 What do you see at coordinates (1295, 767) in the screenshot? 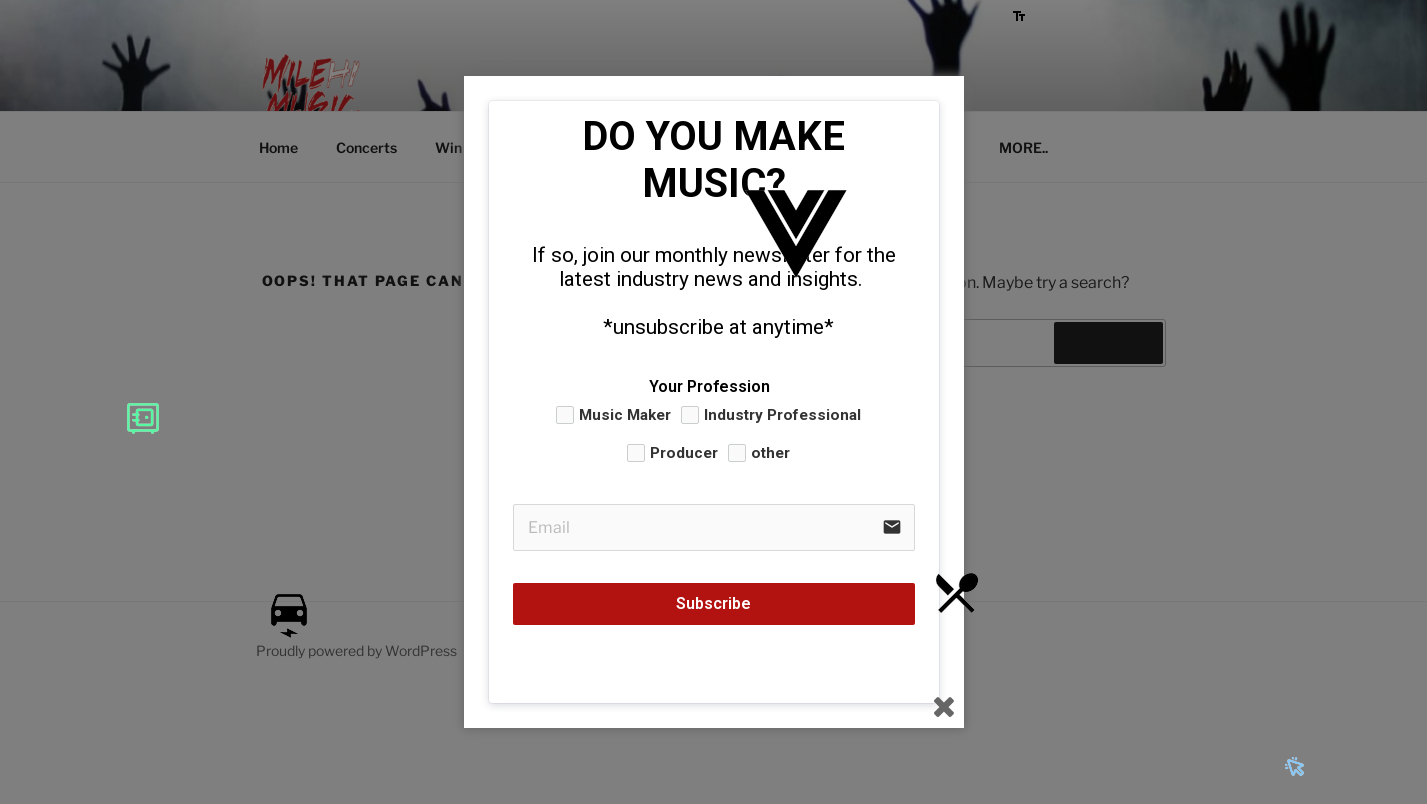
I see `click or tap to interact` at bounding box center [1295, 767].